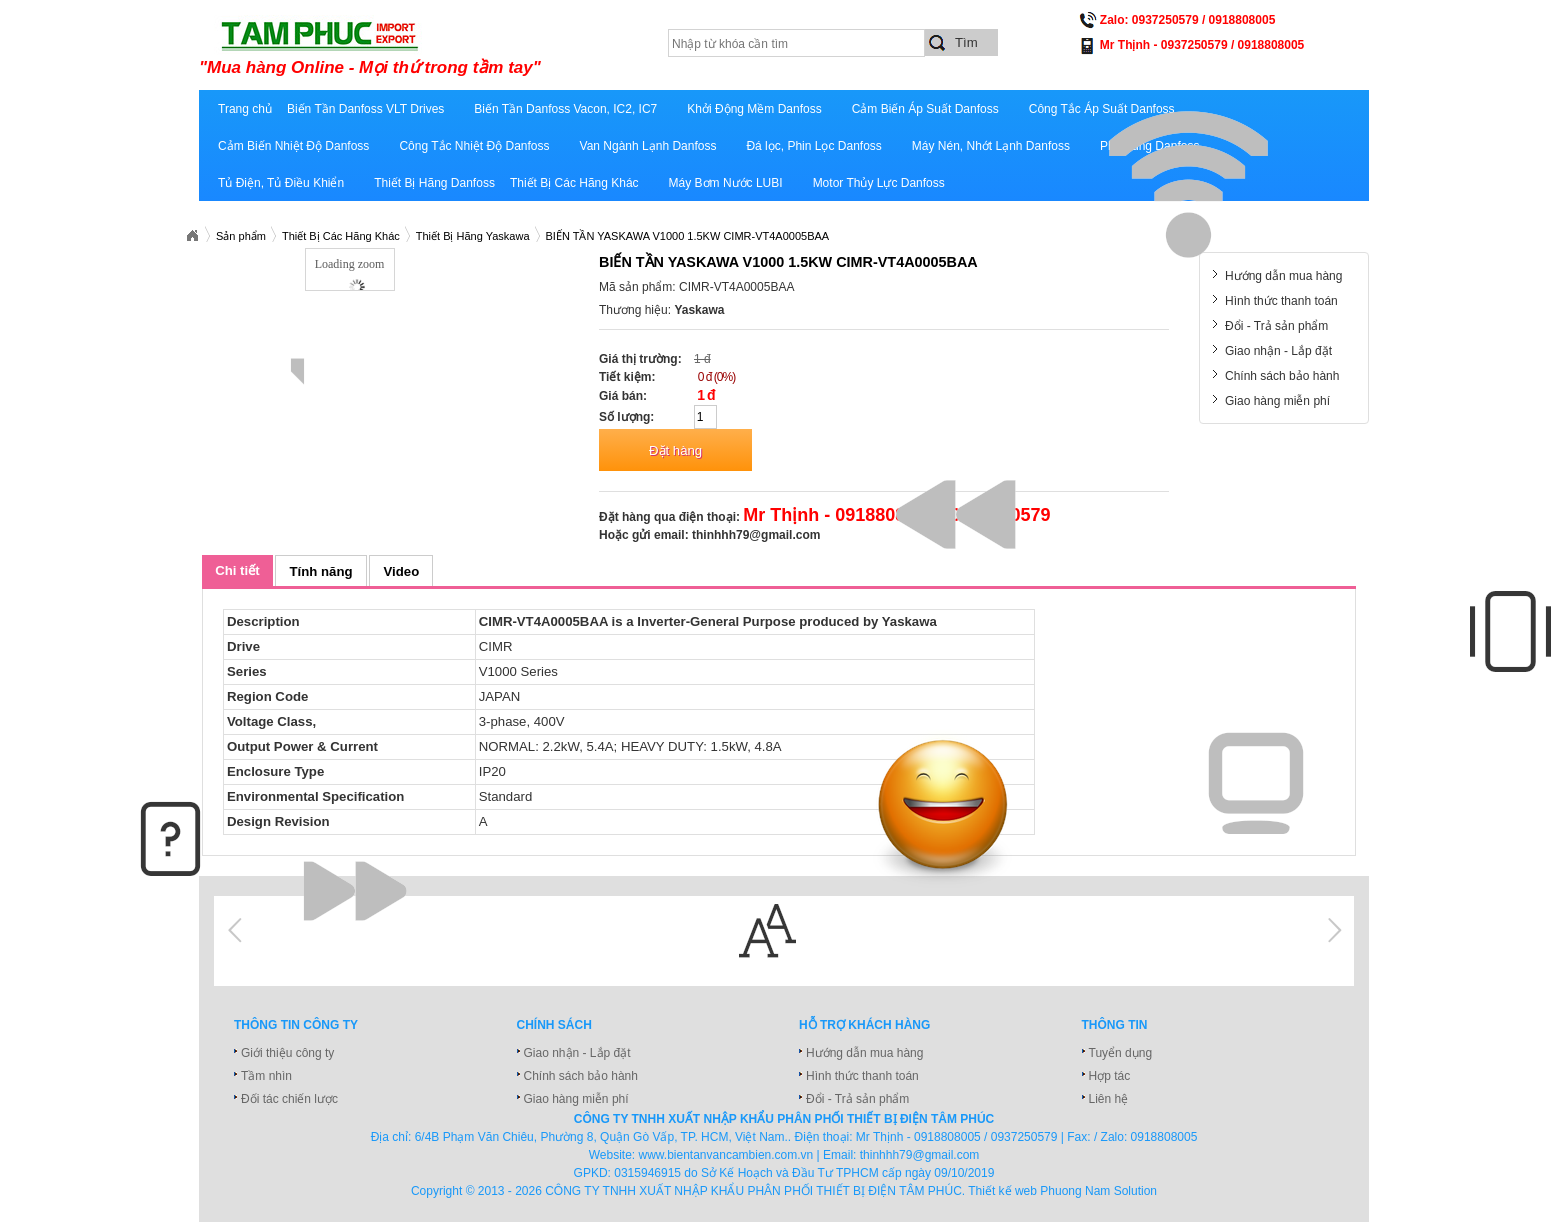 Image resolution: width=1568 pixels, height=1222 pixels. I want to click on indicates wireless network connection status, so click(1188, 178).